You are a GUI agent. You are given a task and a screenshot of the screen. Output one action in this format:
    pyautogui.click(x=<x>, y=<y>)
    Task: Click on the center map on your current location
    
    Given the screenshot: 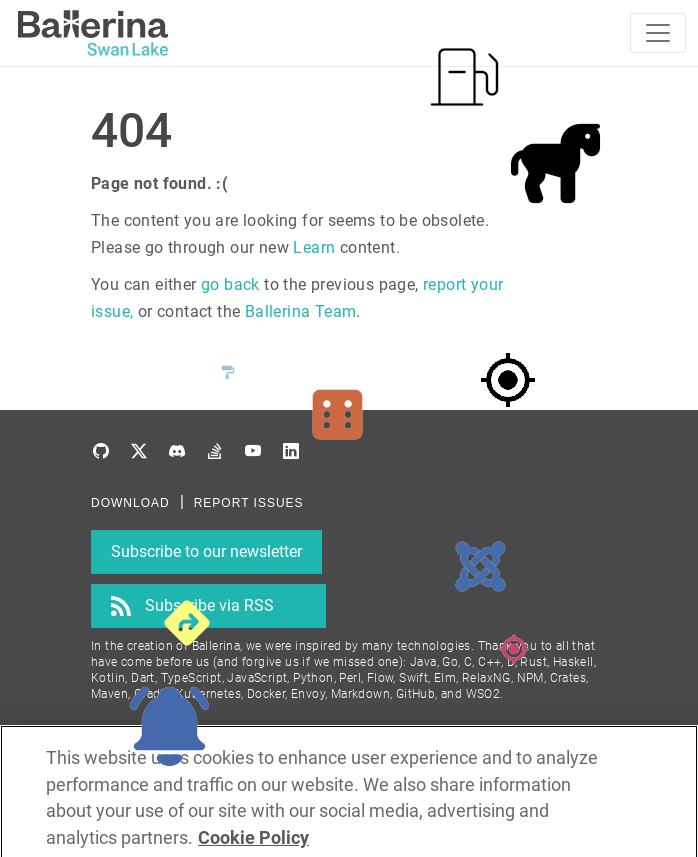 What is the action you would take?
    pyautogui.click(x=508, y=380)
    